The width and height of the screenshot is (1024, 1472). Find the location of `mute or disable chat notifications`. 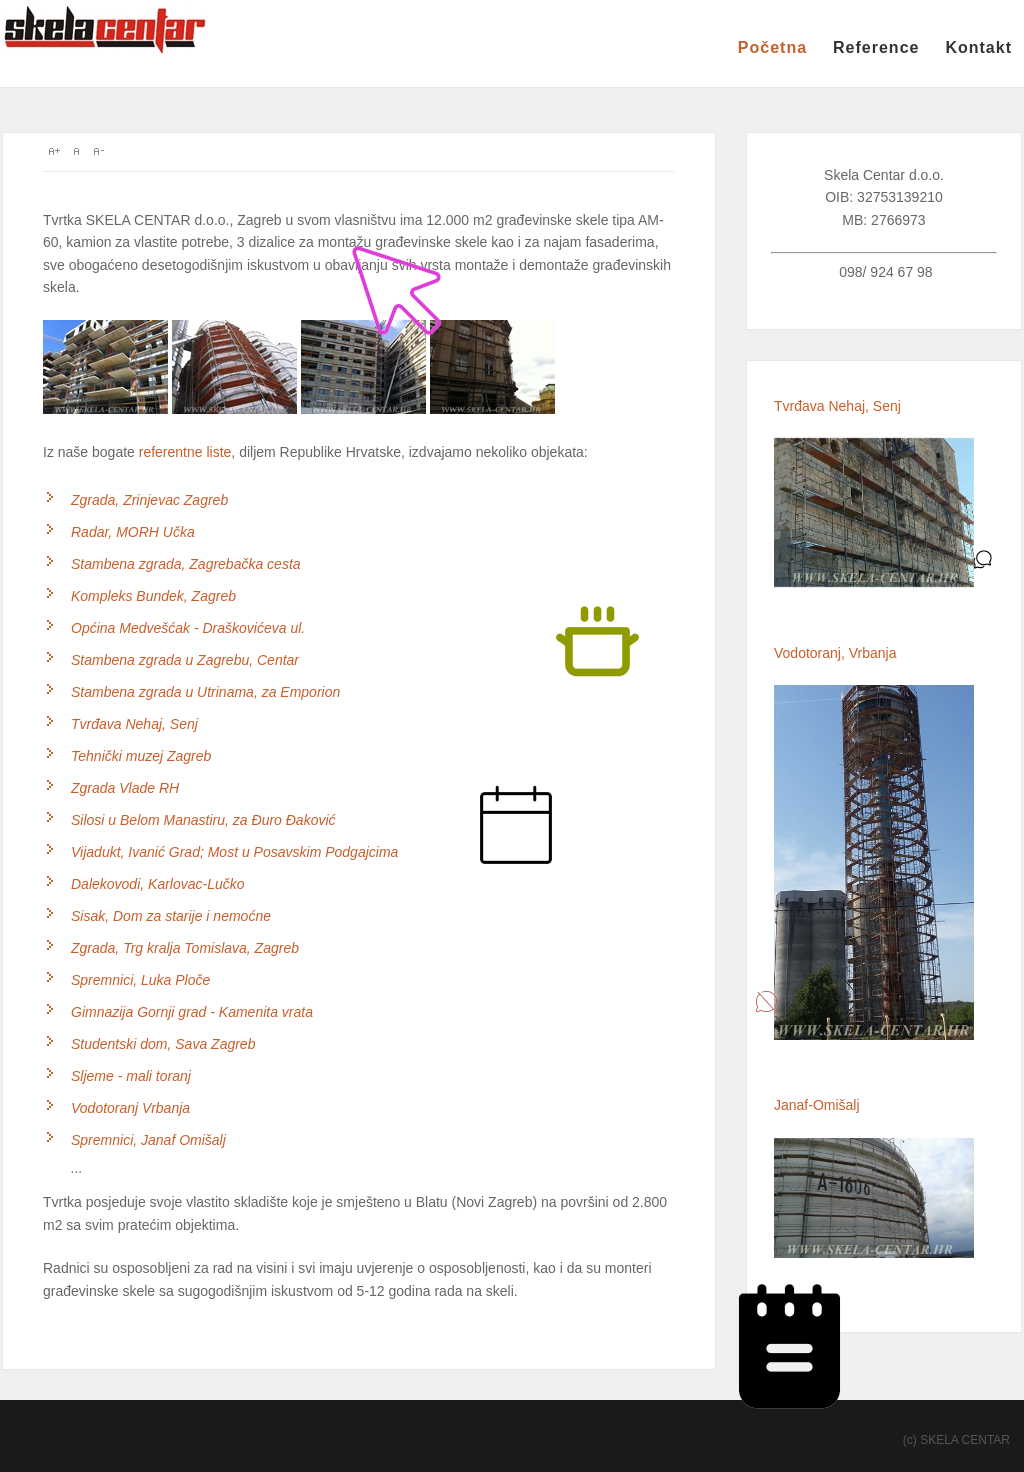

mute or disable chat notifications is located at coordinates (766, 1001).